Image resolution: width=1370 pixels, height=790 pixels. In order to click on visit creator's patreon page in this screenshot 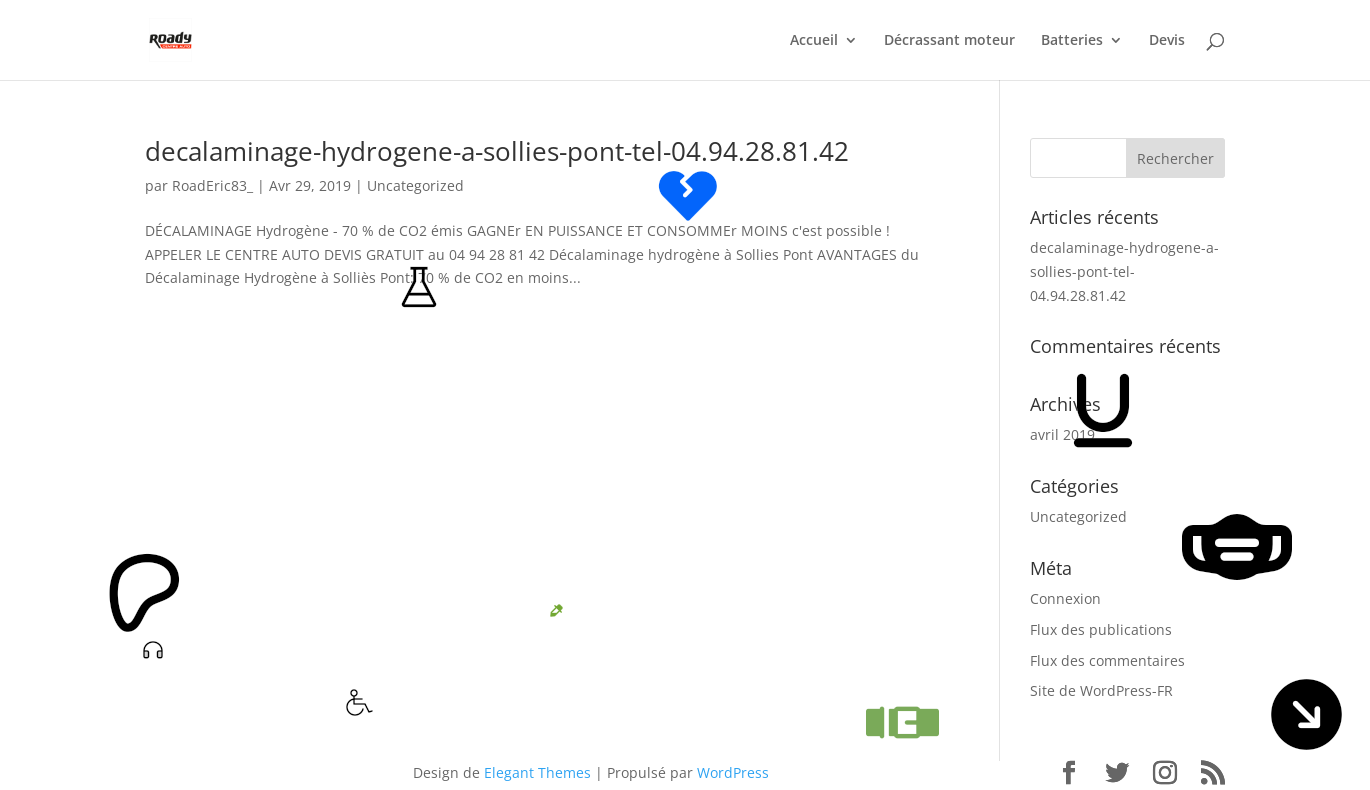, I will do `click(141, 591)`.